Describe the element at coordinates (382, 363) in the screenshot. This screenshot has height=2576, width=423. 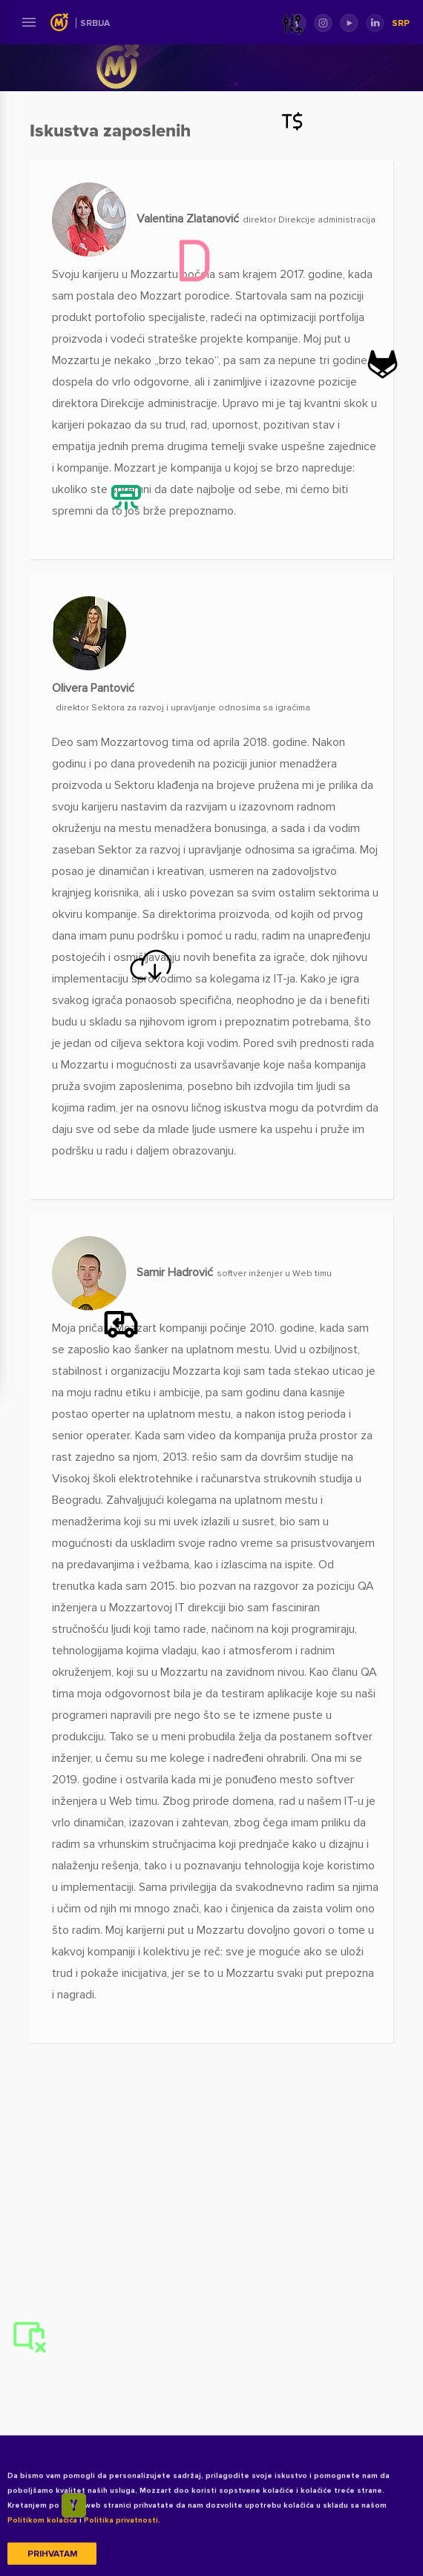
I see `open GitLab repository` at that location.